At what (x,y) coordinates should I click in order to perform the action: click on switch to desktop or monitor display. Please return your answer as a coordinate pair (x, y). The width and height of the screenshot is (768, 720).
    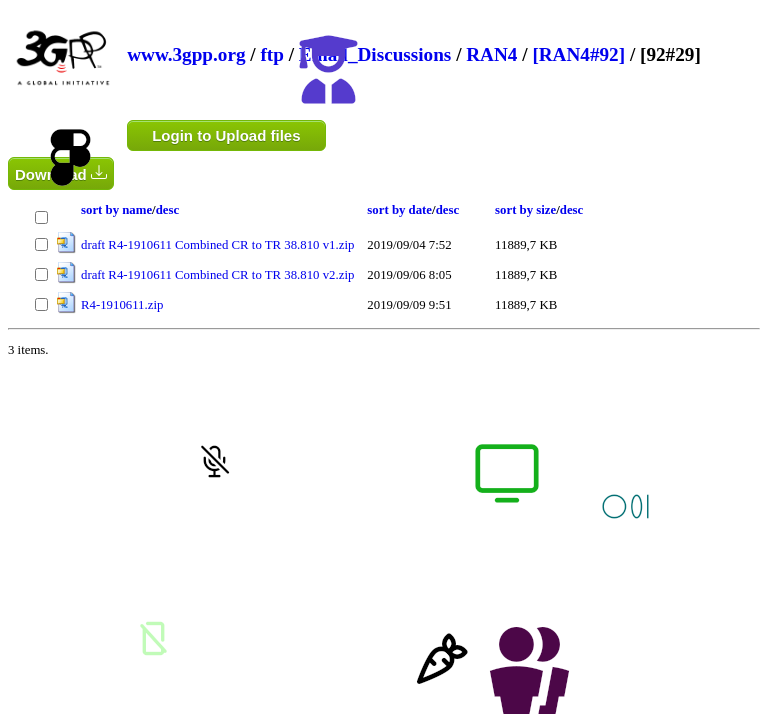
    Looking at the image, I should click on (507, 471).